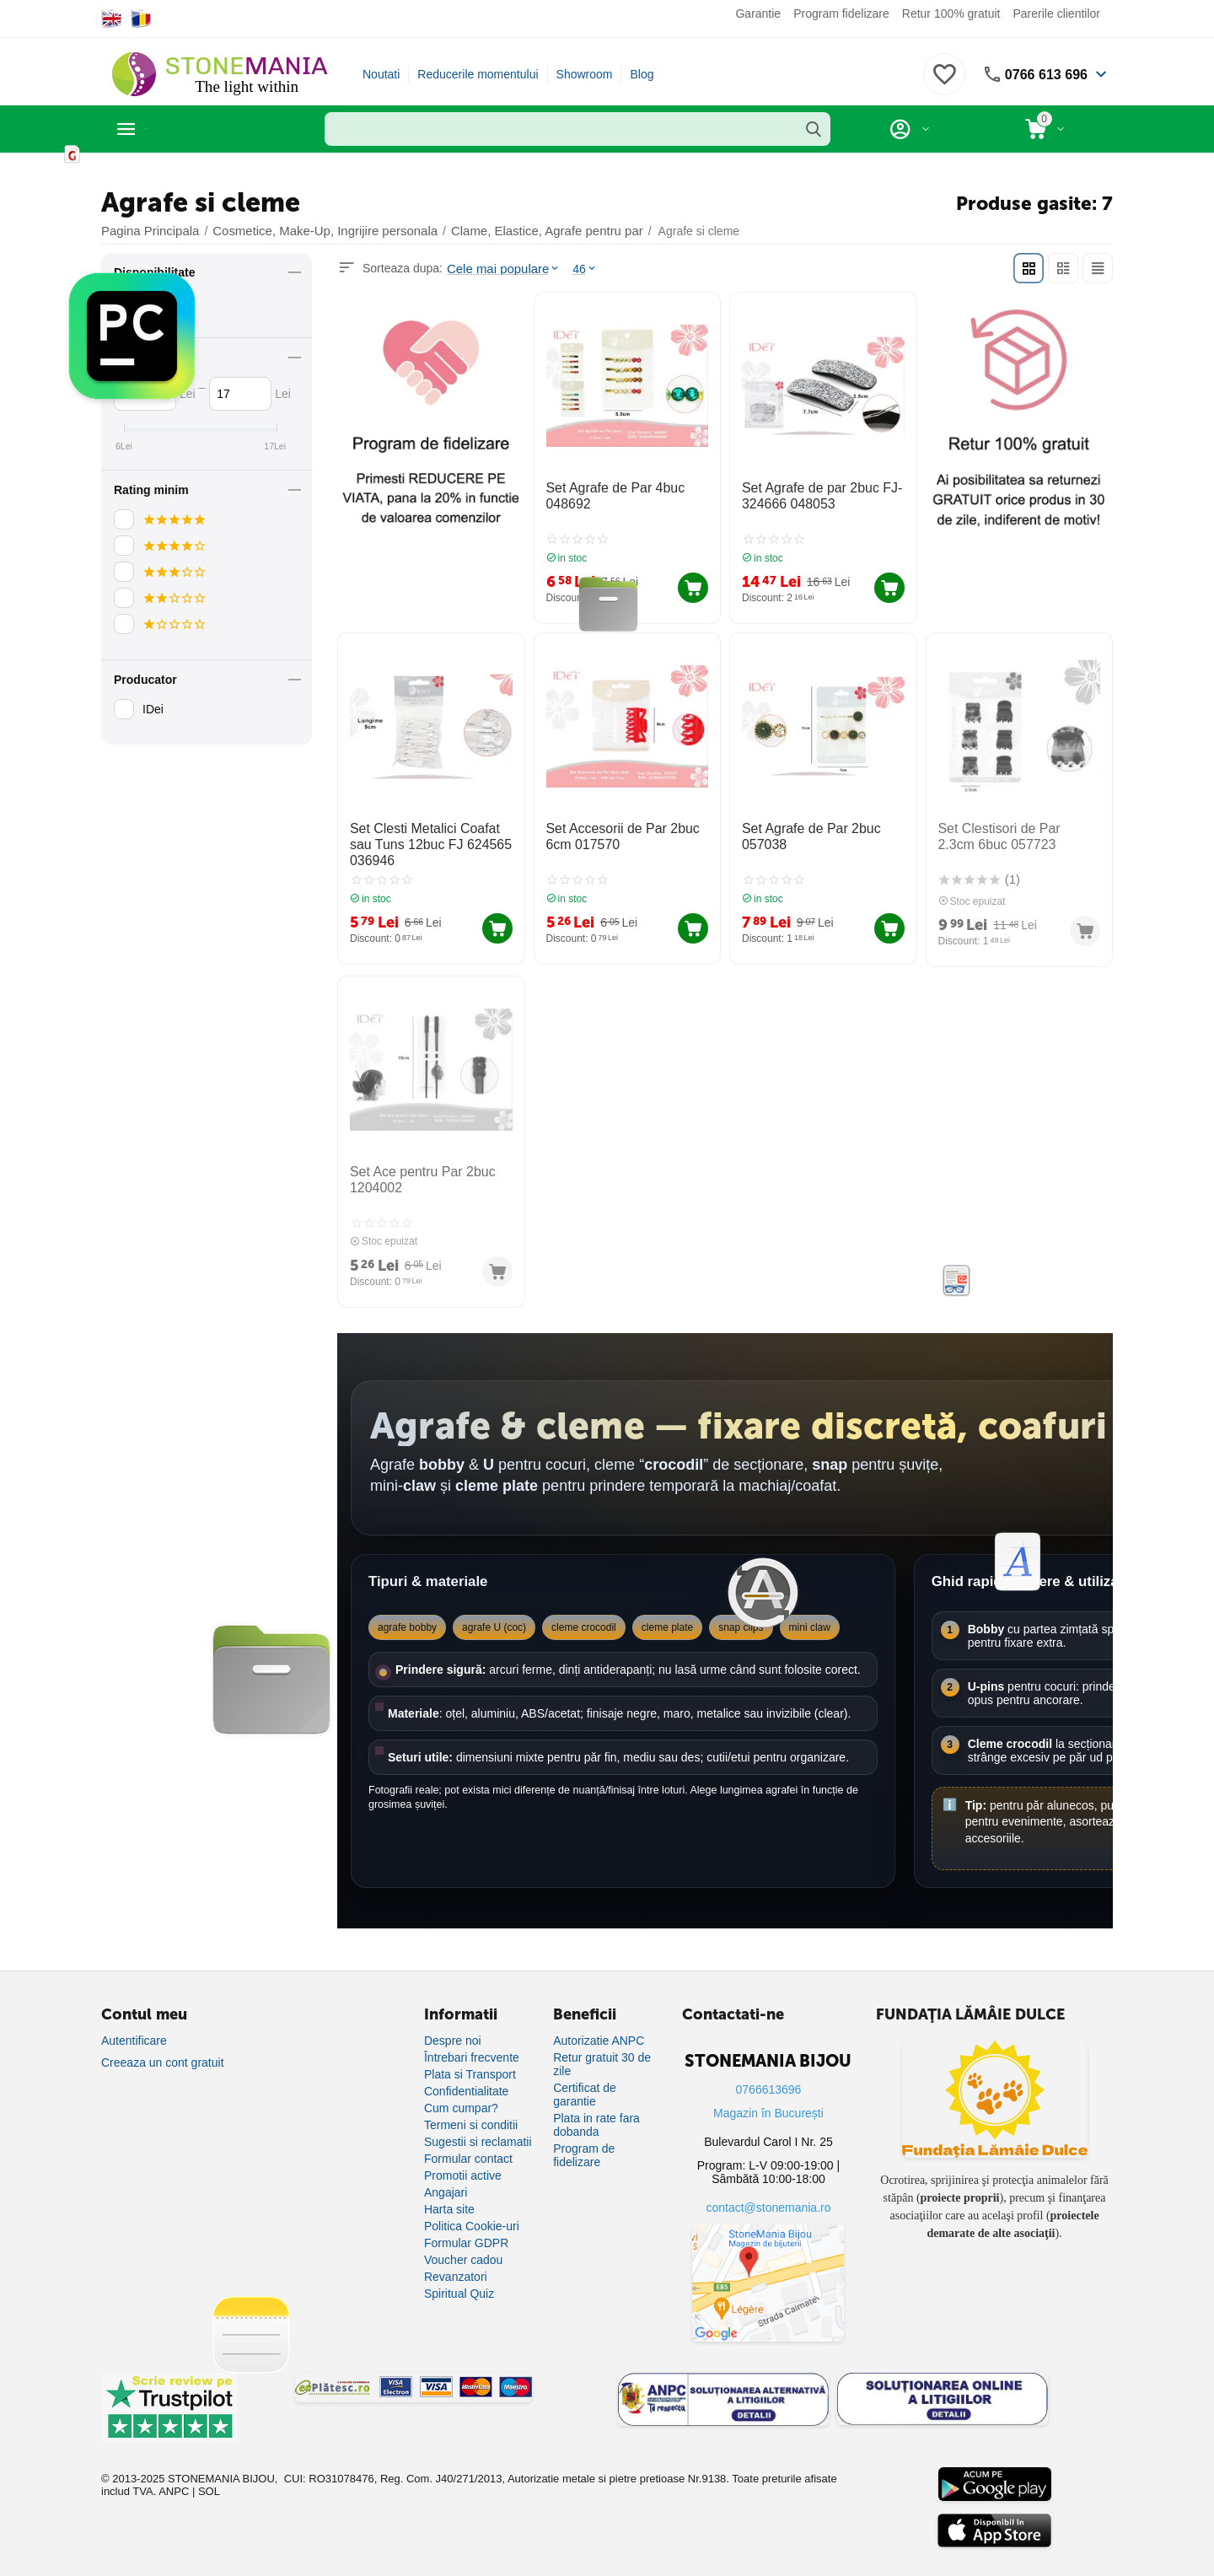 The height and width of the screenshot is (2576, 1214). What do you see at coordinates (956, 1280) in the screenshot?
I see `open atril document viewer` at bounding box center [956, 1280].